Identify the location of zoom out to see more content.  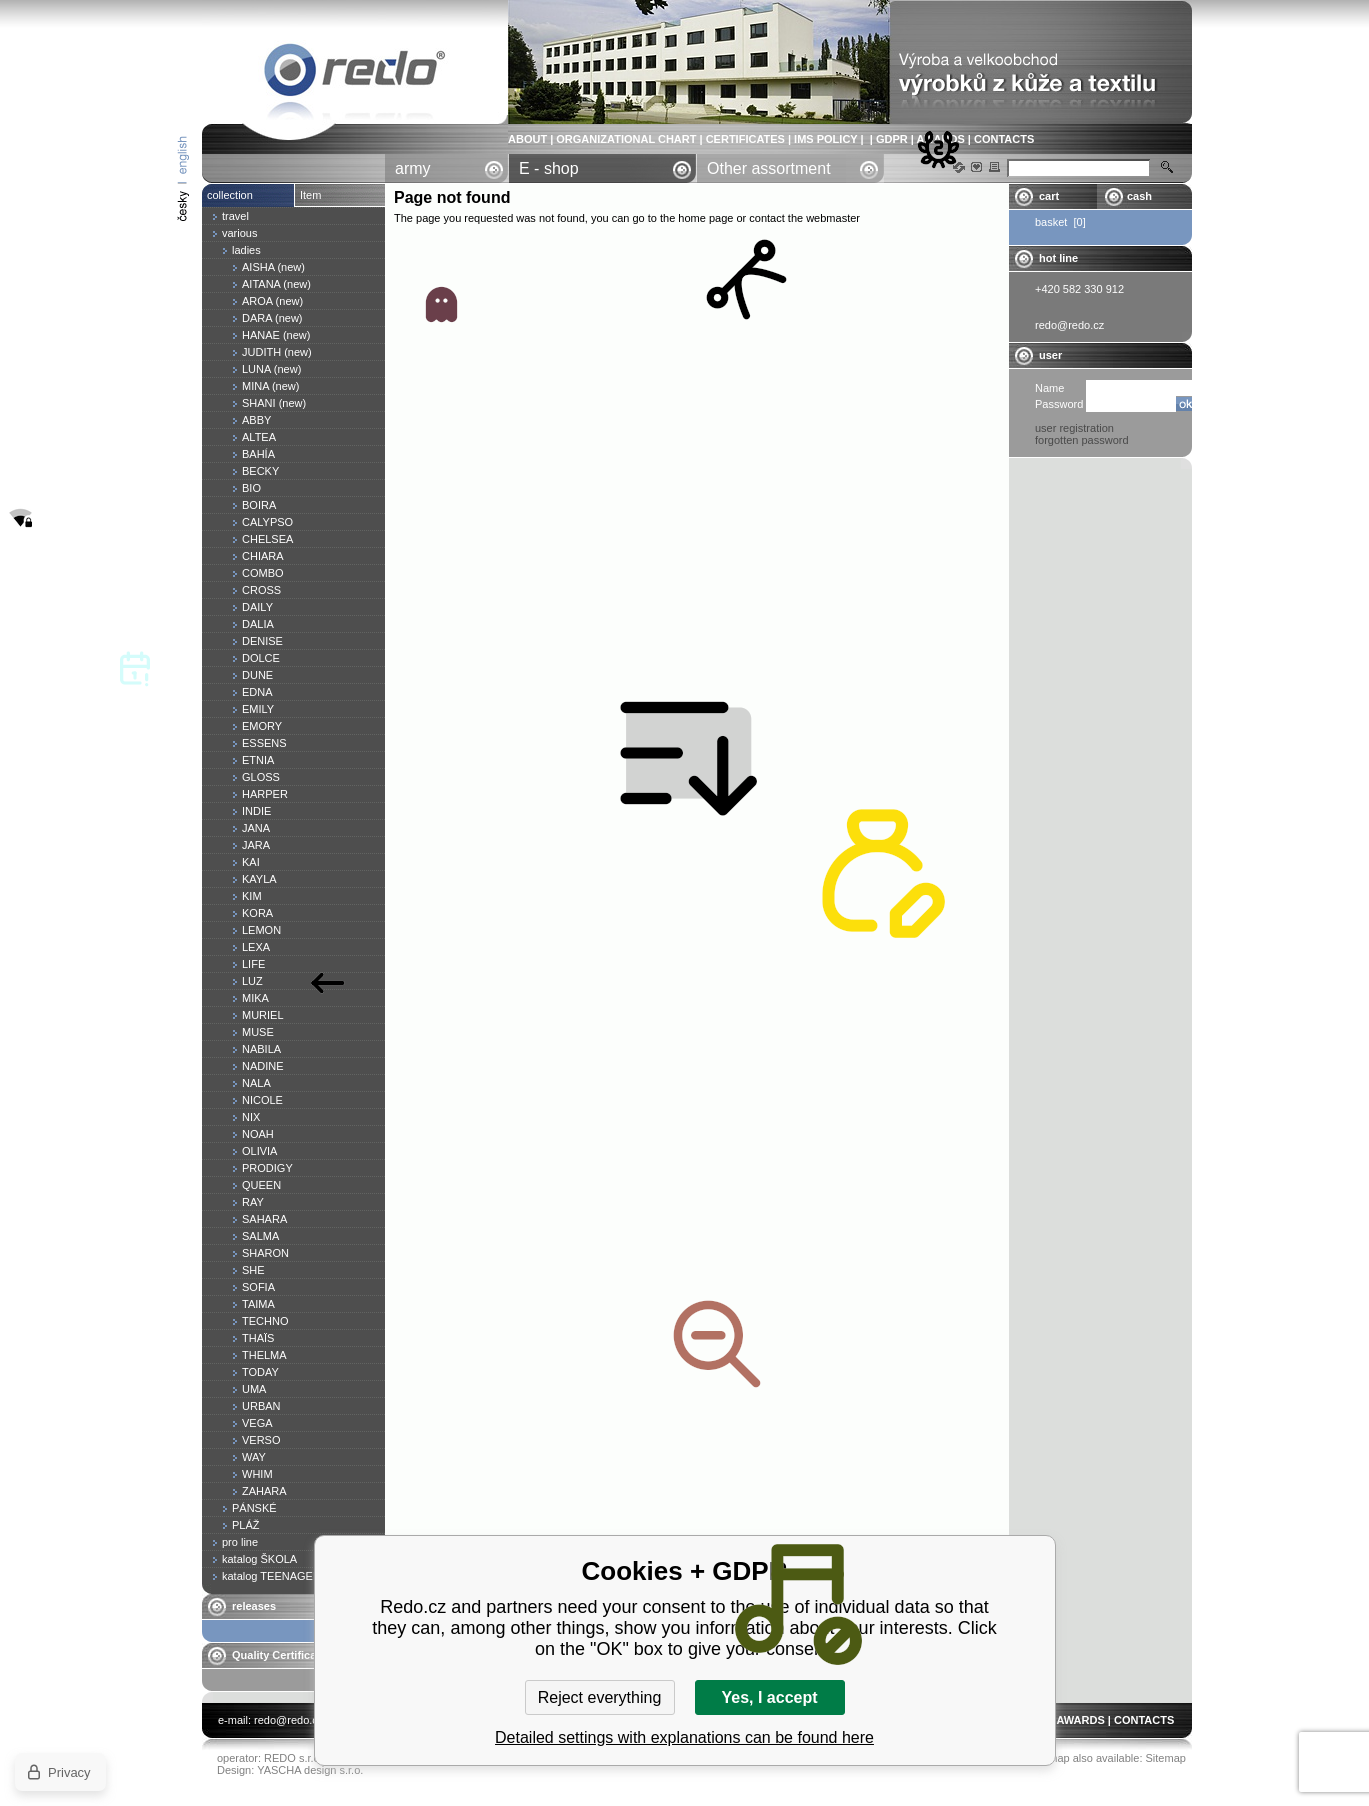
(717, 1344).